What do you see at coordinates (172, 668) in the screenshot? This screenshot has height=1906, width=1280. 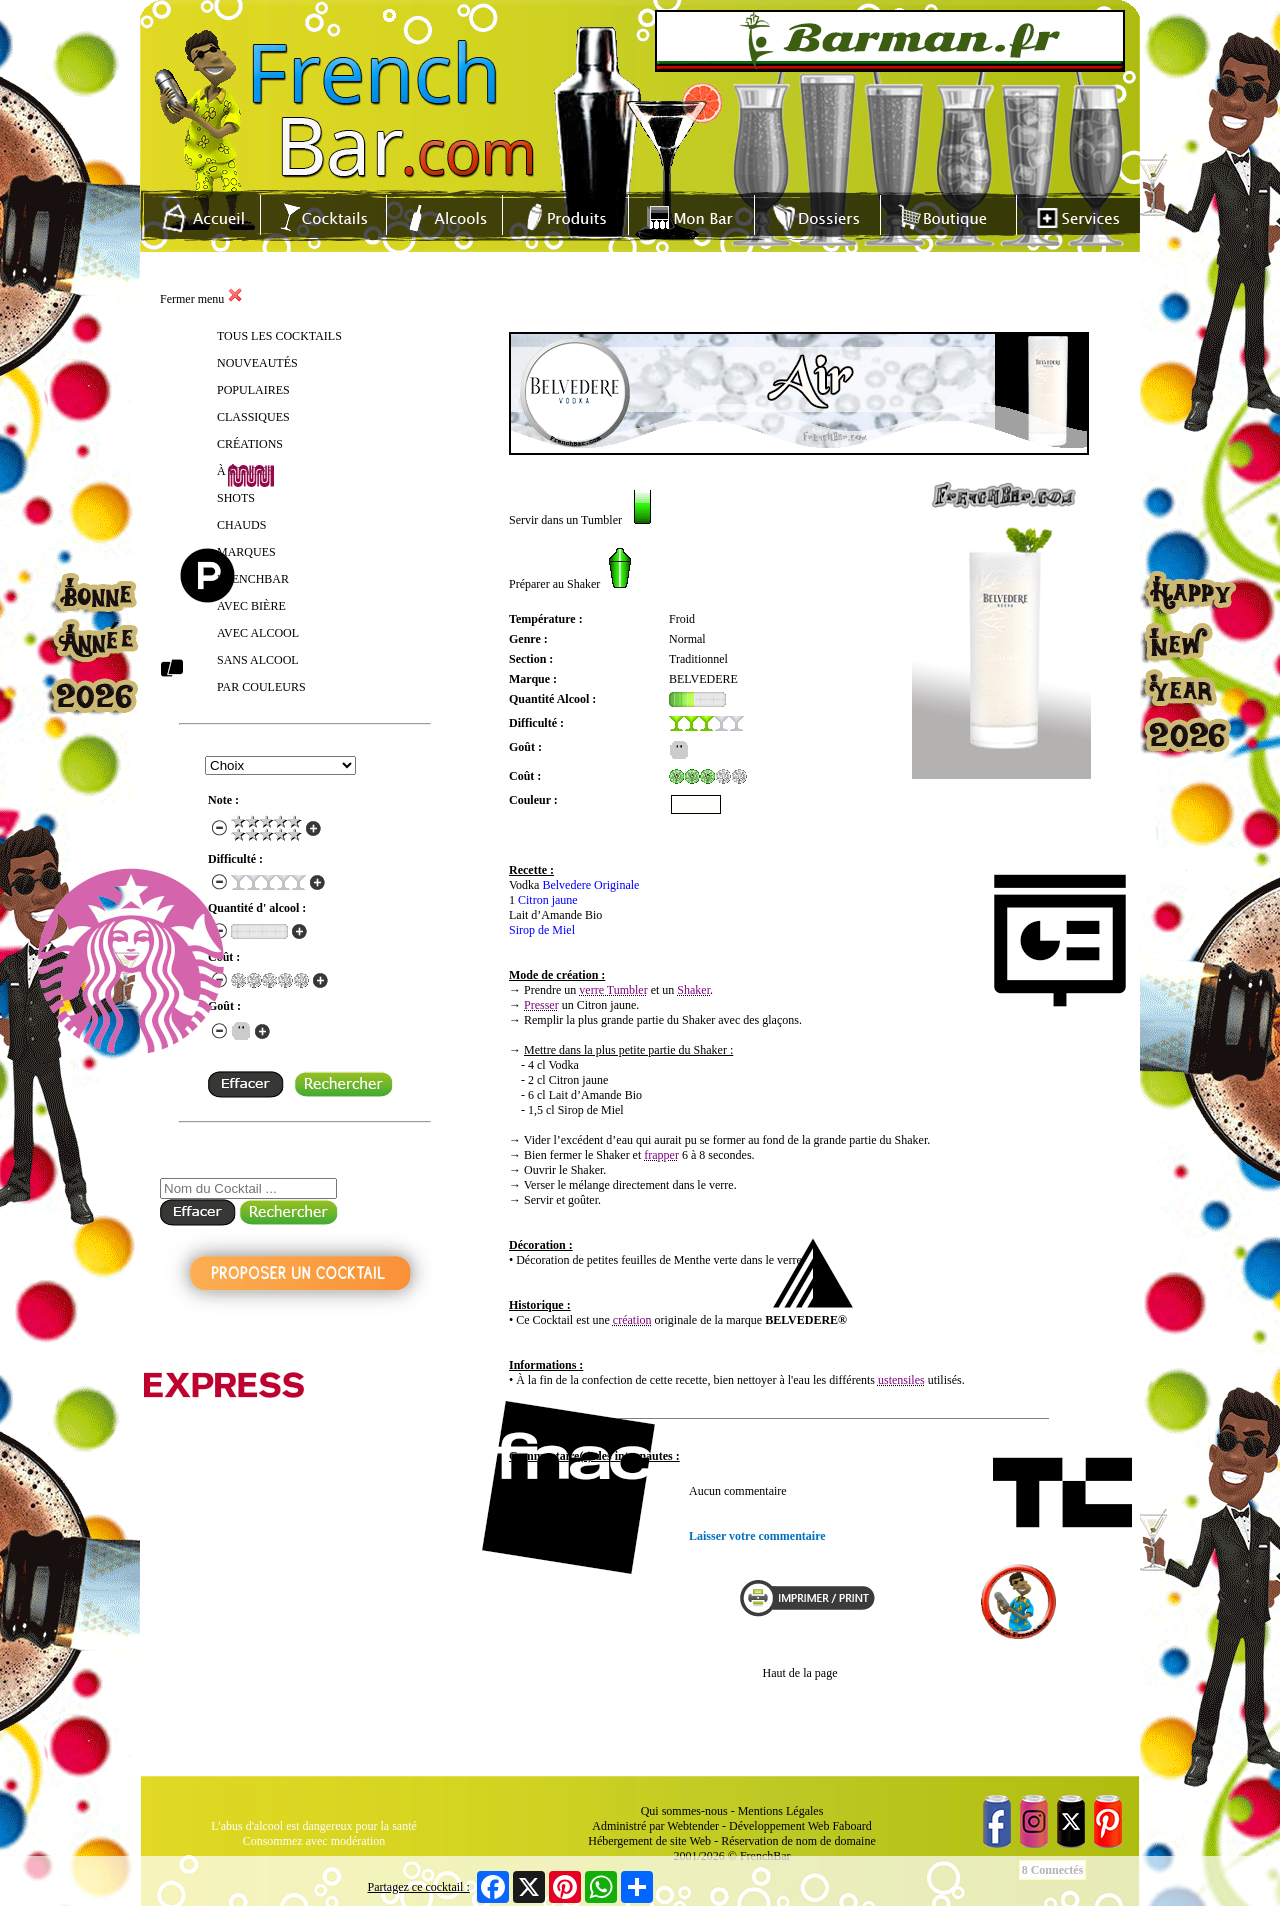 I see `open the warp terminal application` at bounding box center [172, 668].